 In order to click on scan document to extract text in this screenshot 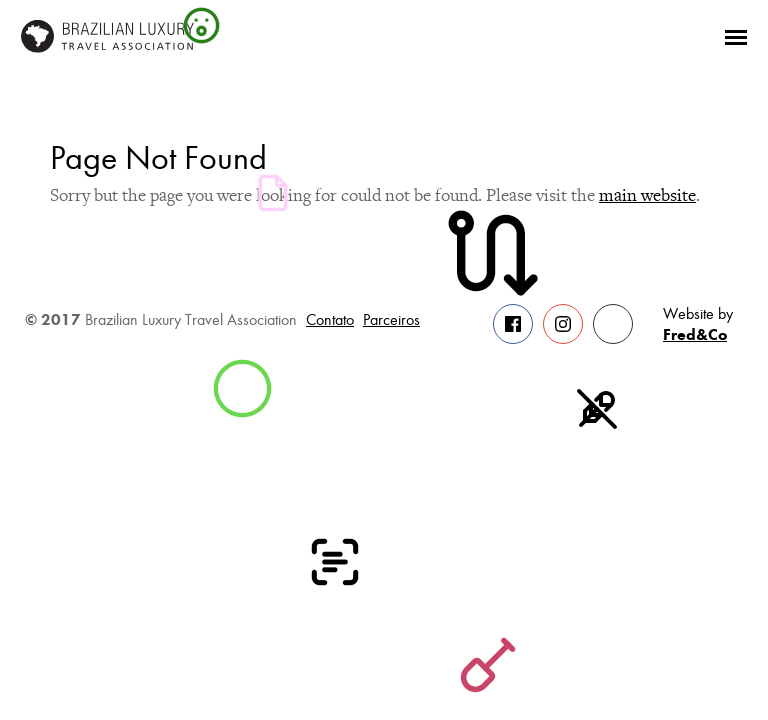, I will do `click(335, 562)`.